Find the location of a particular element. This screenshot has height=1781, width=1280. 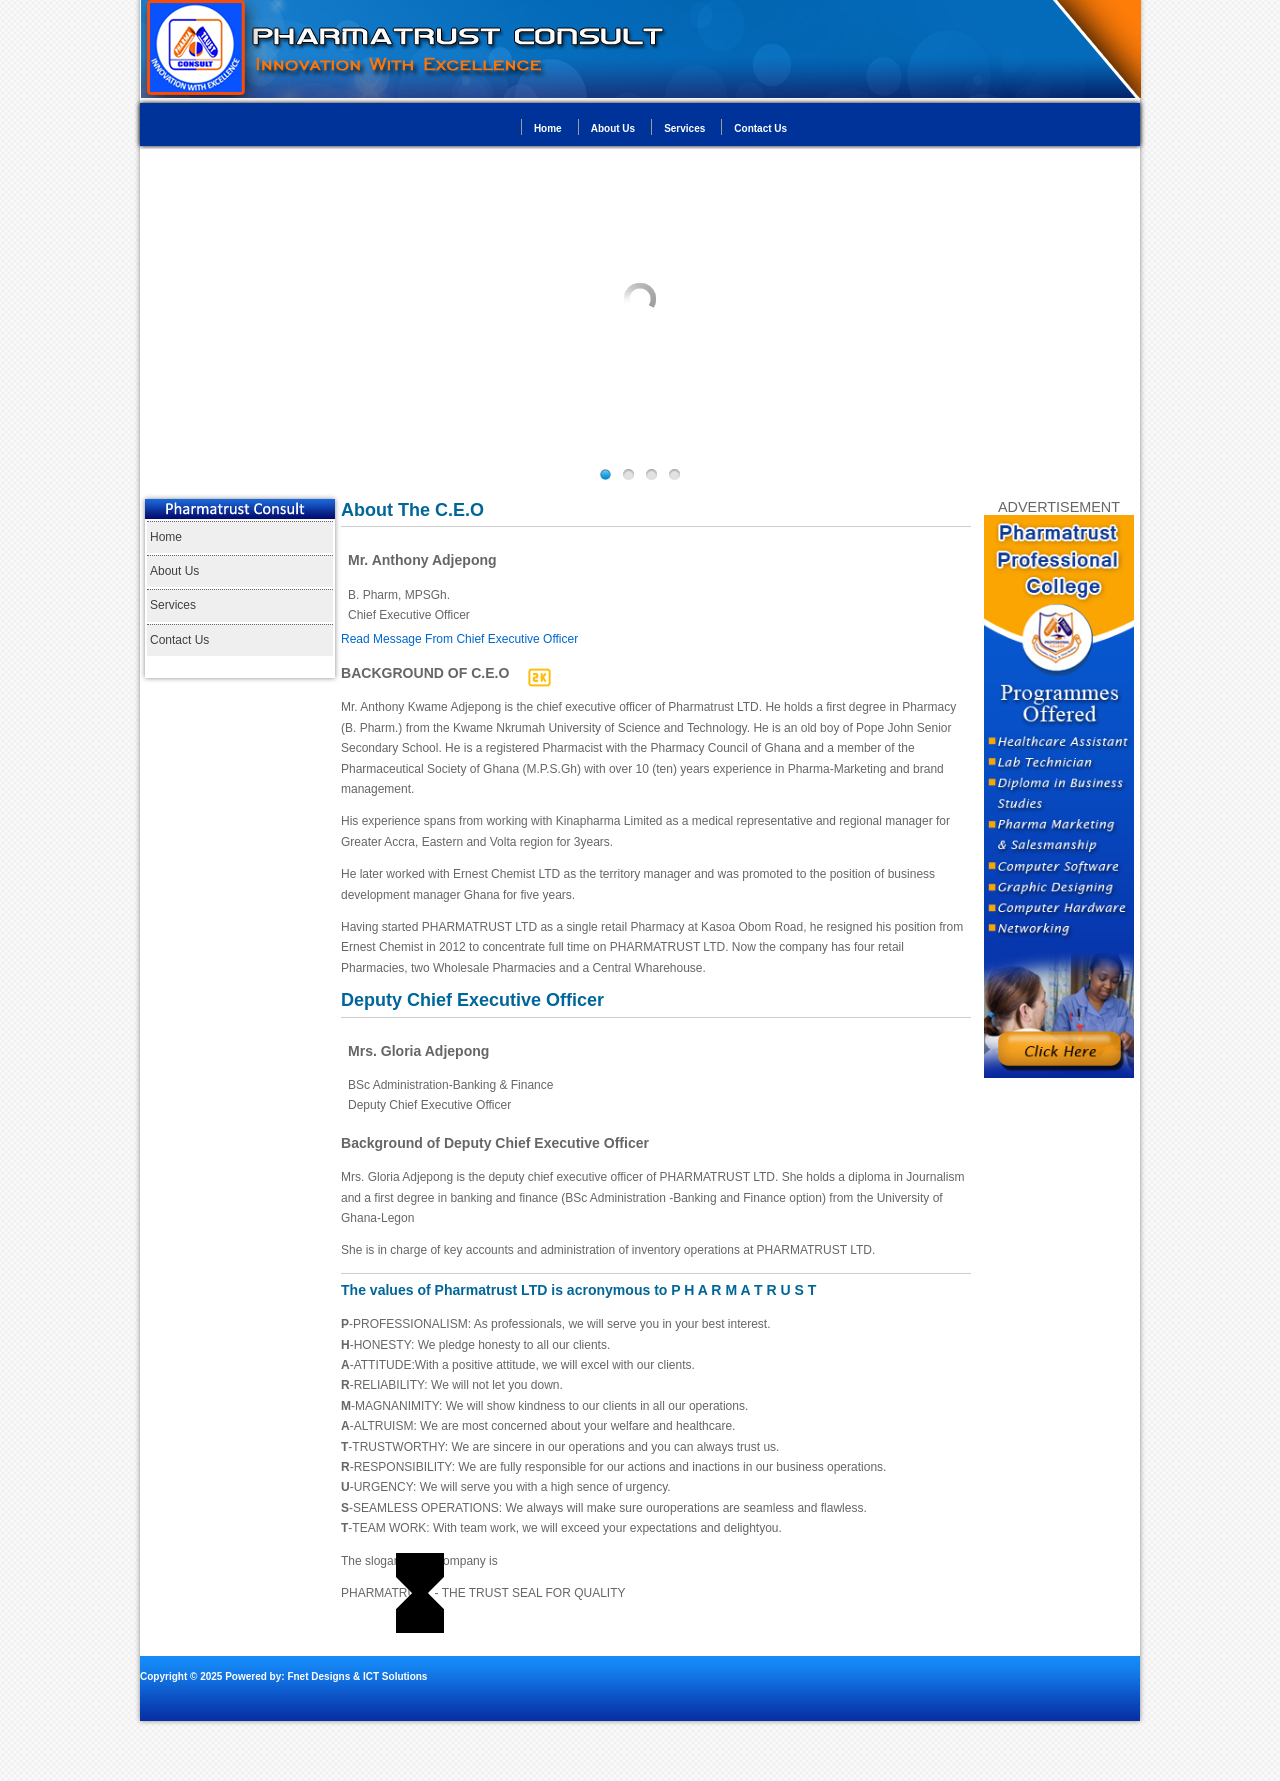

indicates a process is in progress or loading is located at coordinates (420, 1593).